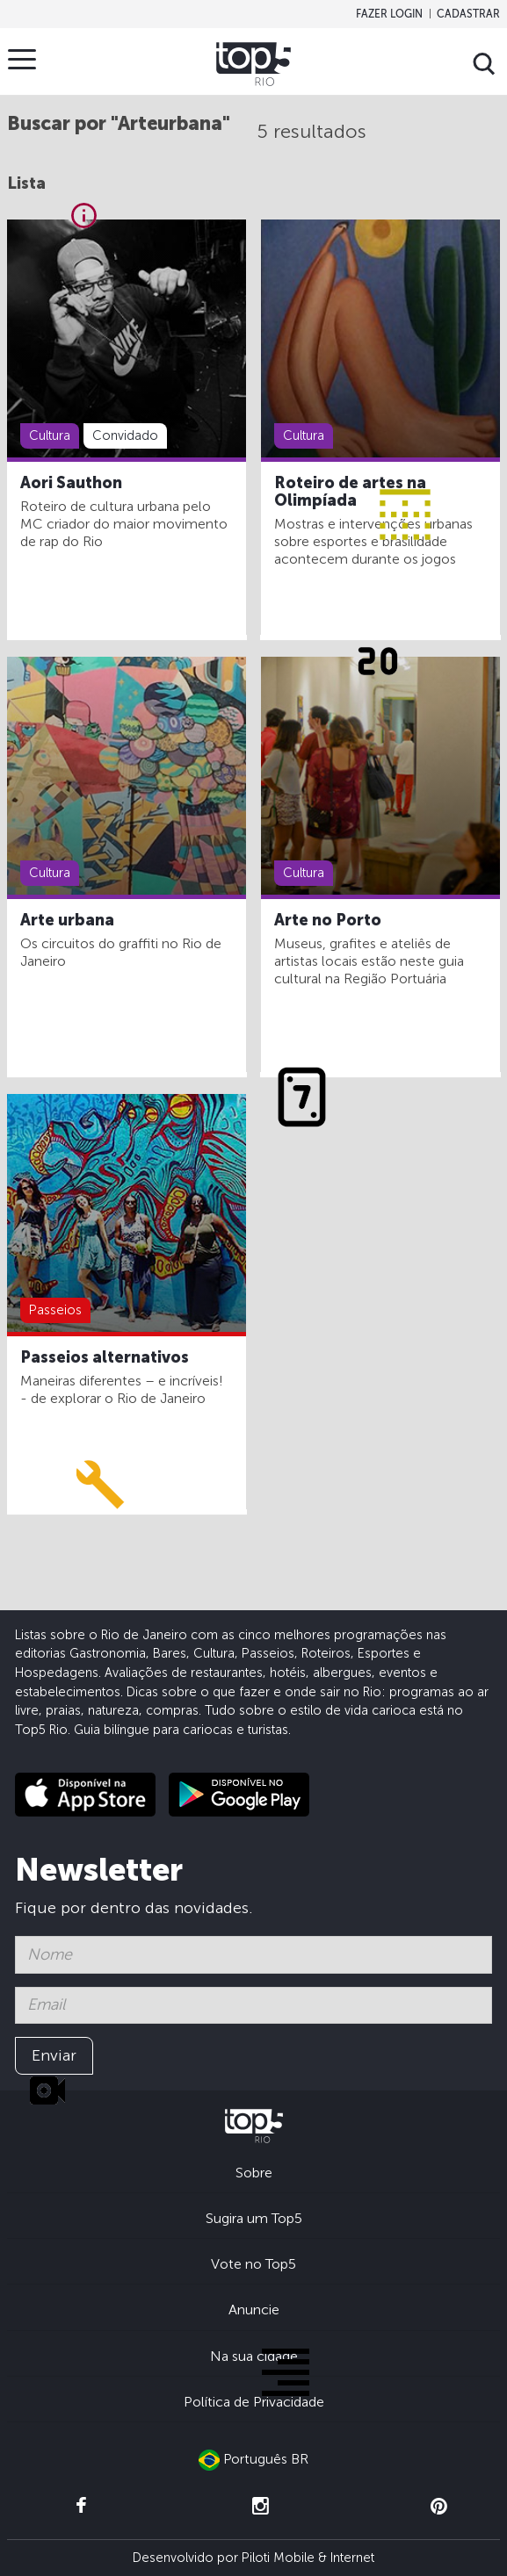 The width and height of the screenshot is (507, 2576). Describe the element at coordinates (301, 1097) in the screenshot. I see `play a 7 card in a card game` at that location.